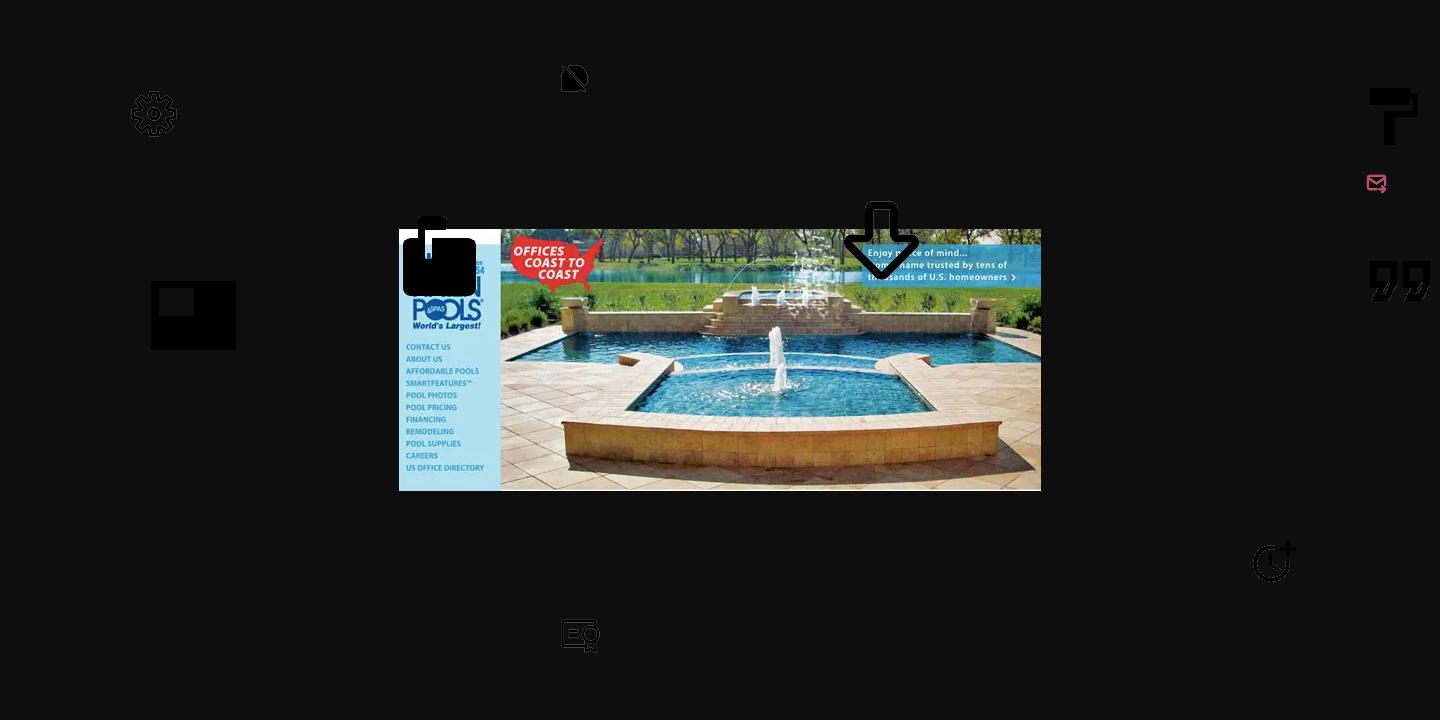  I want to click on mute or disable chat notifications, so click(574, 79).